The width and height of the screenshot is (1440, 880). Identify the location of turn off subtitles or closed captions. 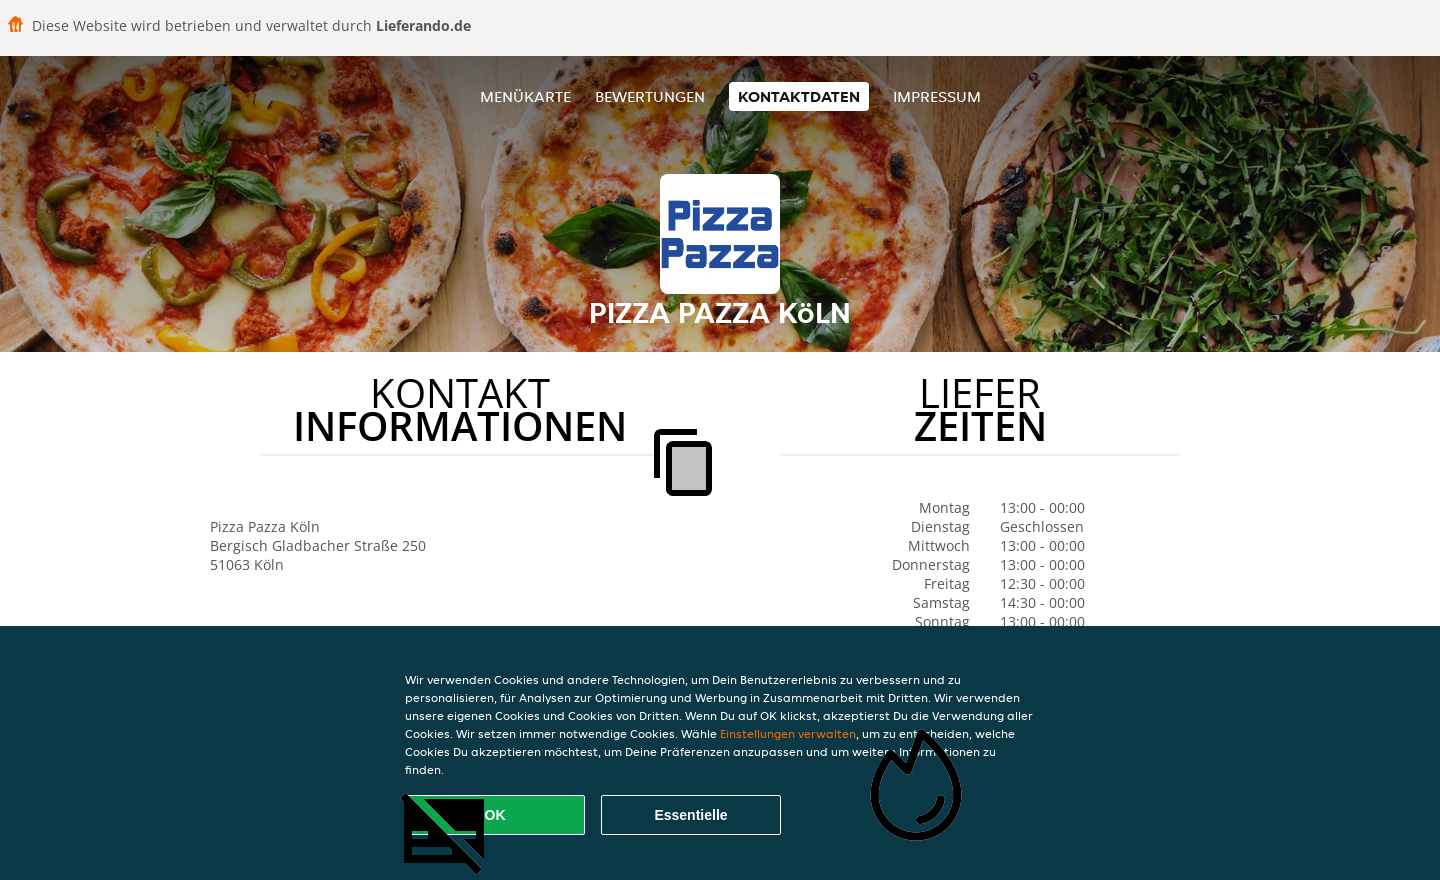
(444, 831).